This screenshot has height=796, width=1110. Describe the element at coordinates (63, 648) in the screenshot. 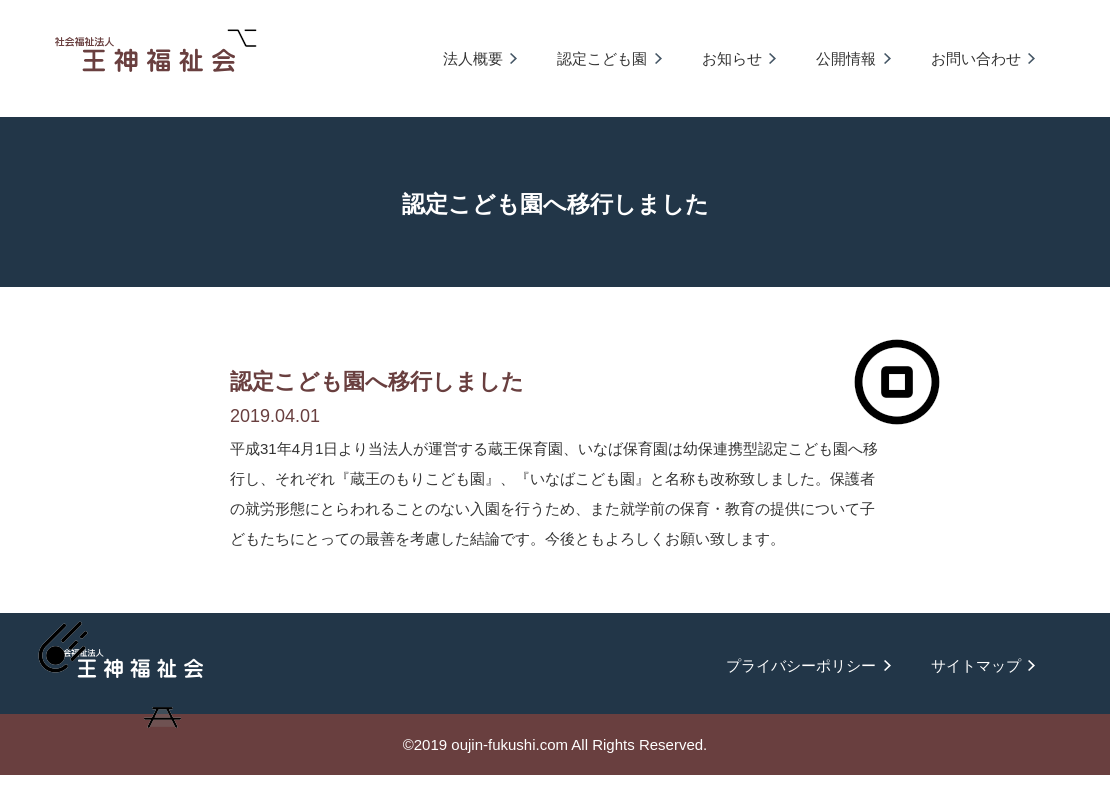

I see `indicates a trending or viral item` at that location.